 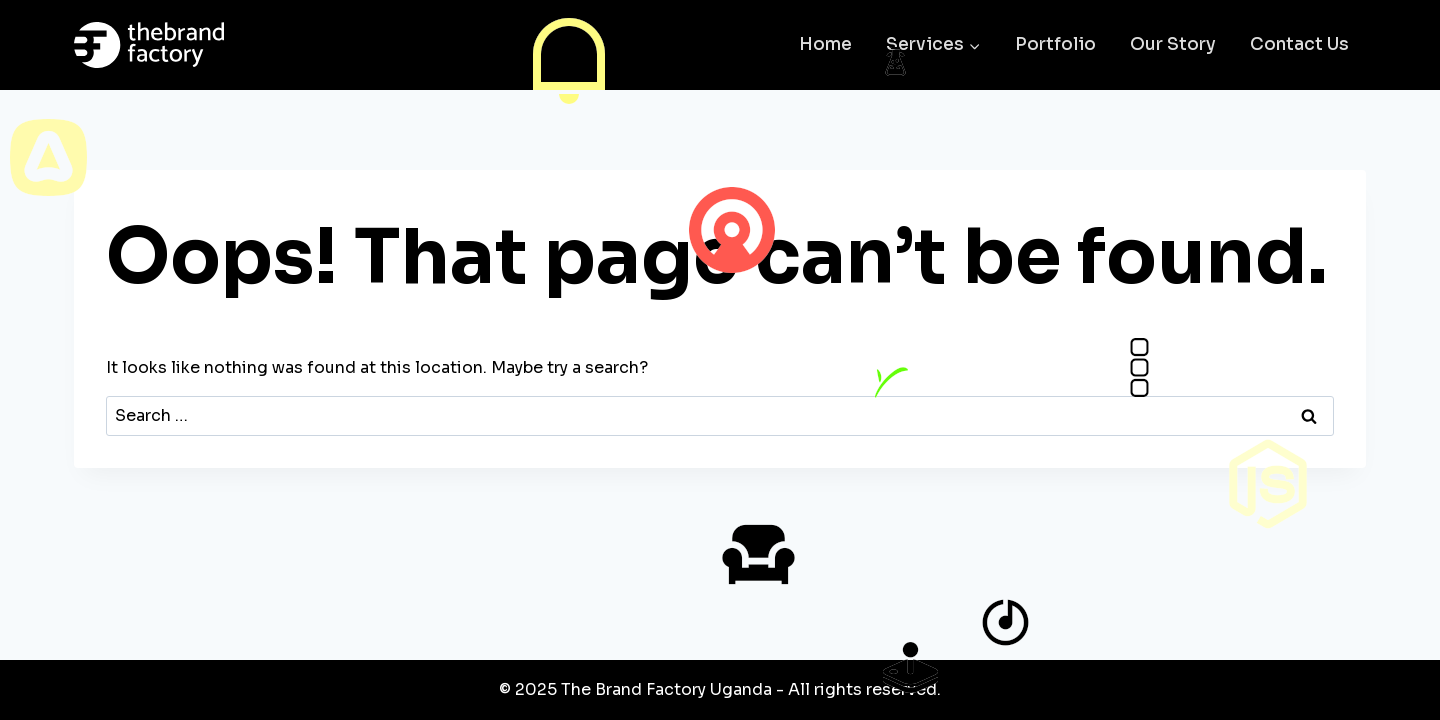 What do you see at coordinates (1139, 367) in the screenshot?
I see `blackmagic design company logo` at bounding box center [1139, 367].